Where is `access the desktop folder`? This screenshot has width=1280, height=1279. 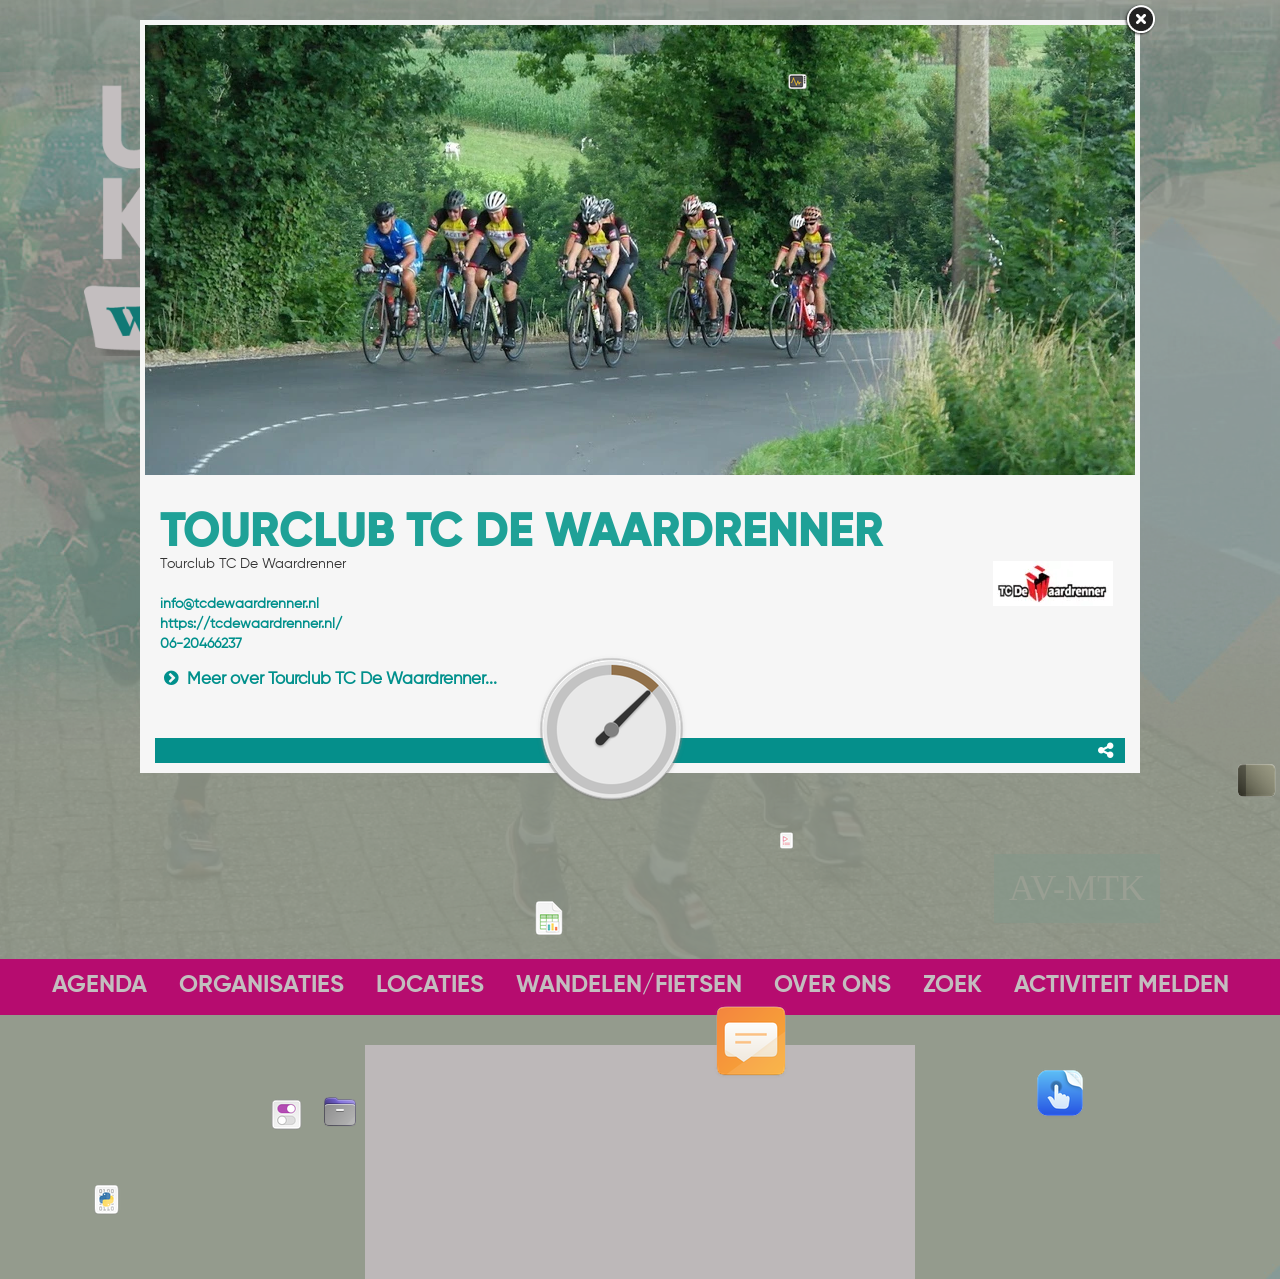
access the desktop folder is located at coordinates (1256, 779).